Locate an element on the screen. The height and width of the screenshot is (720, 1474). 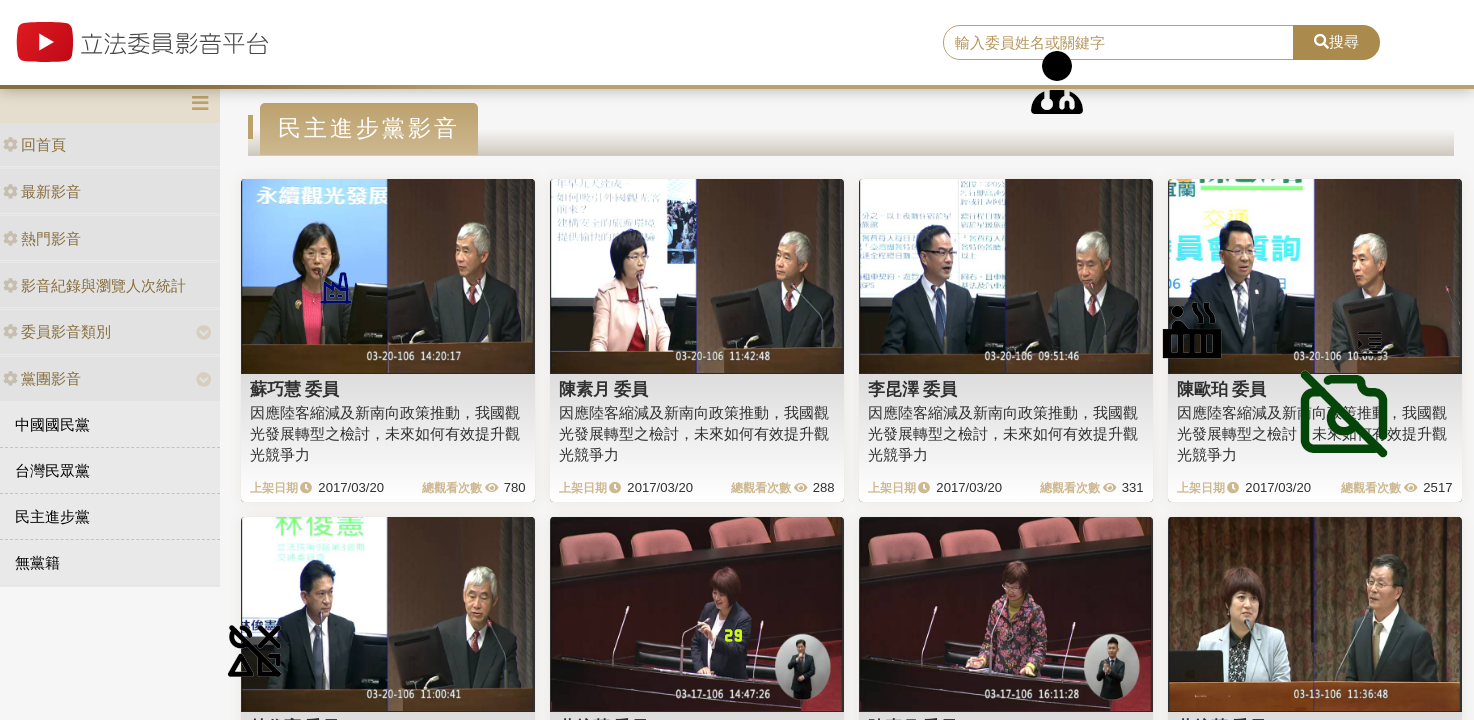
camera is disabled or turned off is located at coordinates (1344, 414).